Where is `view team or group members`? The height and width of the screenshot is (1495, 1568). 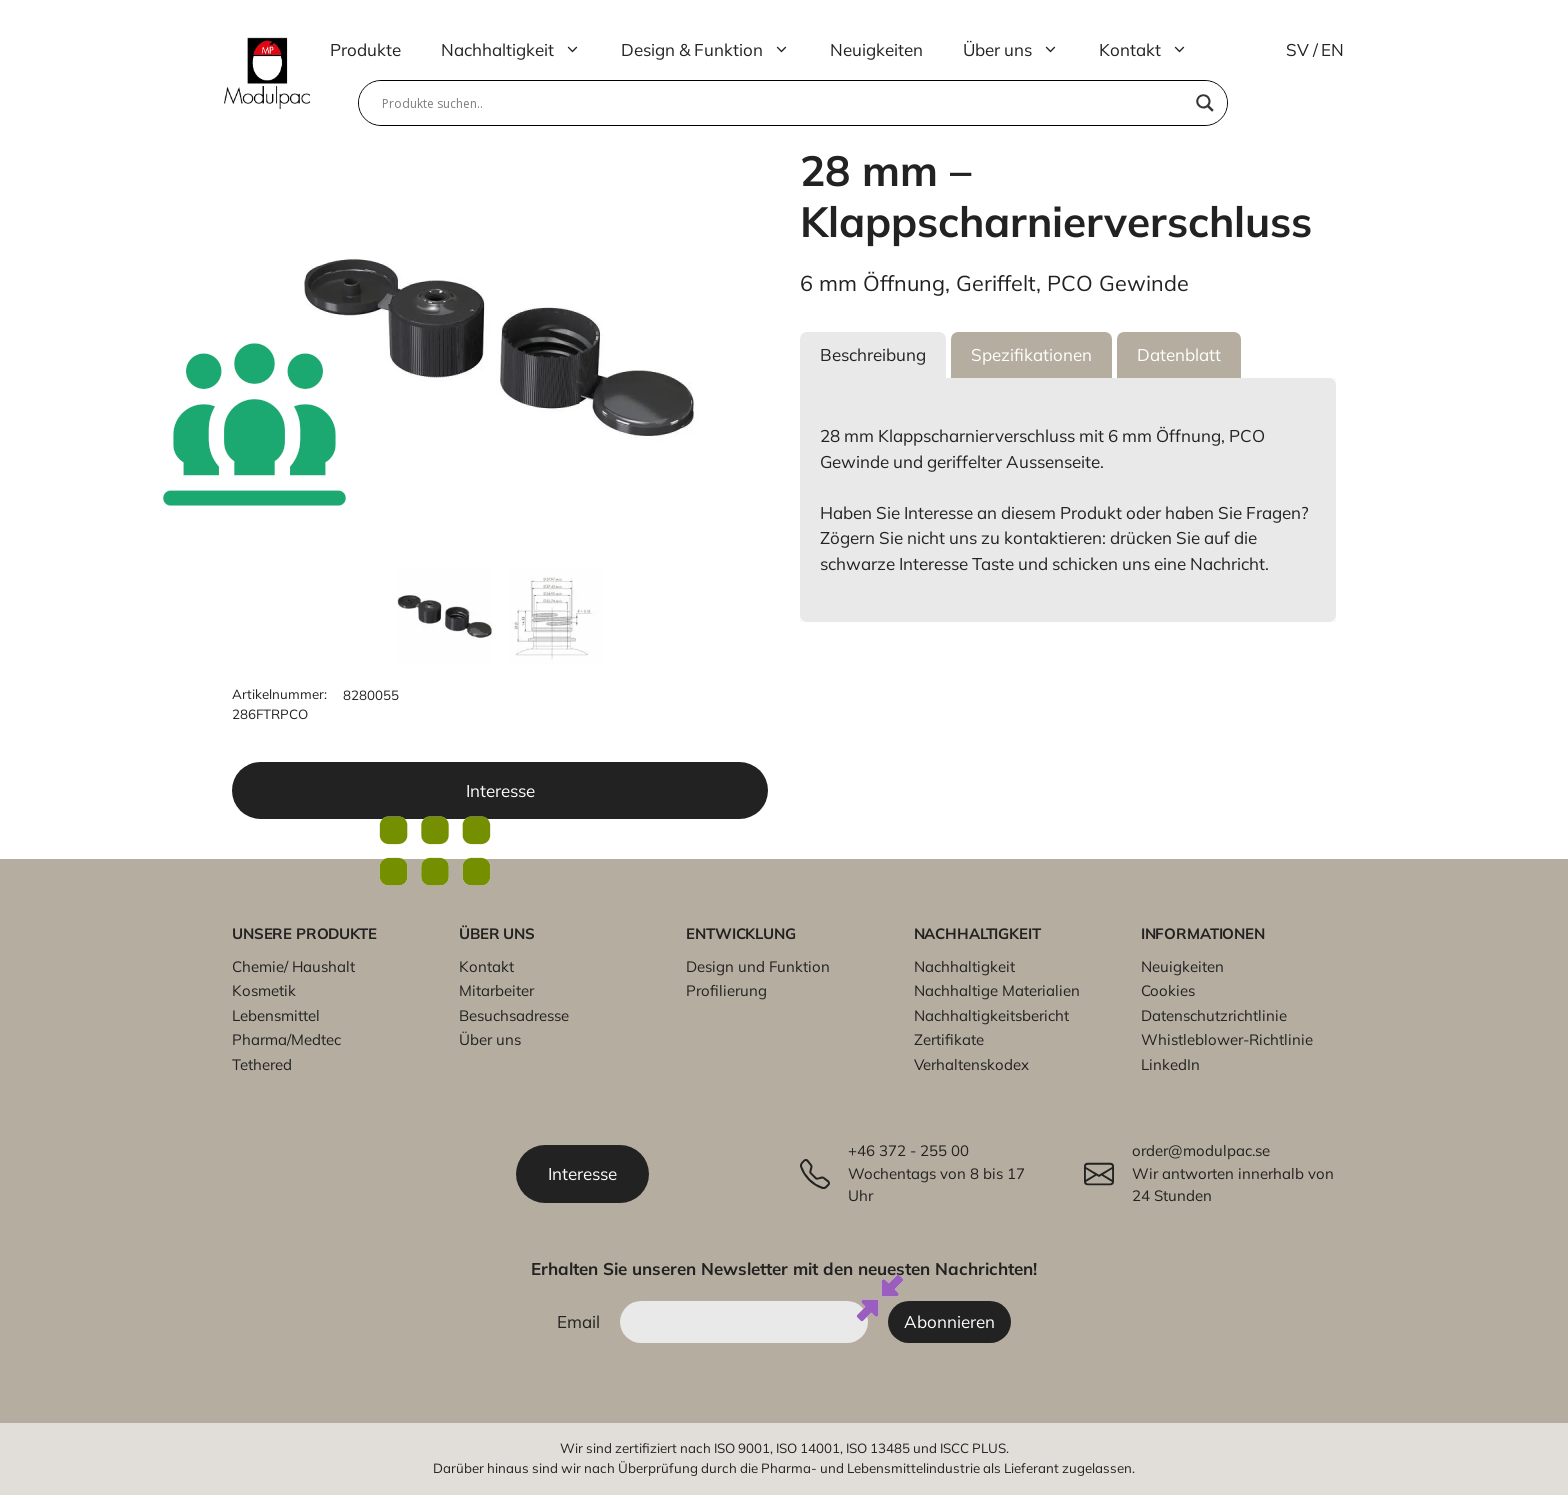
view team or group members is located at coordinates (254, 424).